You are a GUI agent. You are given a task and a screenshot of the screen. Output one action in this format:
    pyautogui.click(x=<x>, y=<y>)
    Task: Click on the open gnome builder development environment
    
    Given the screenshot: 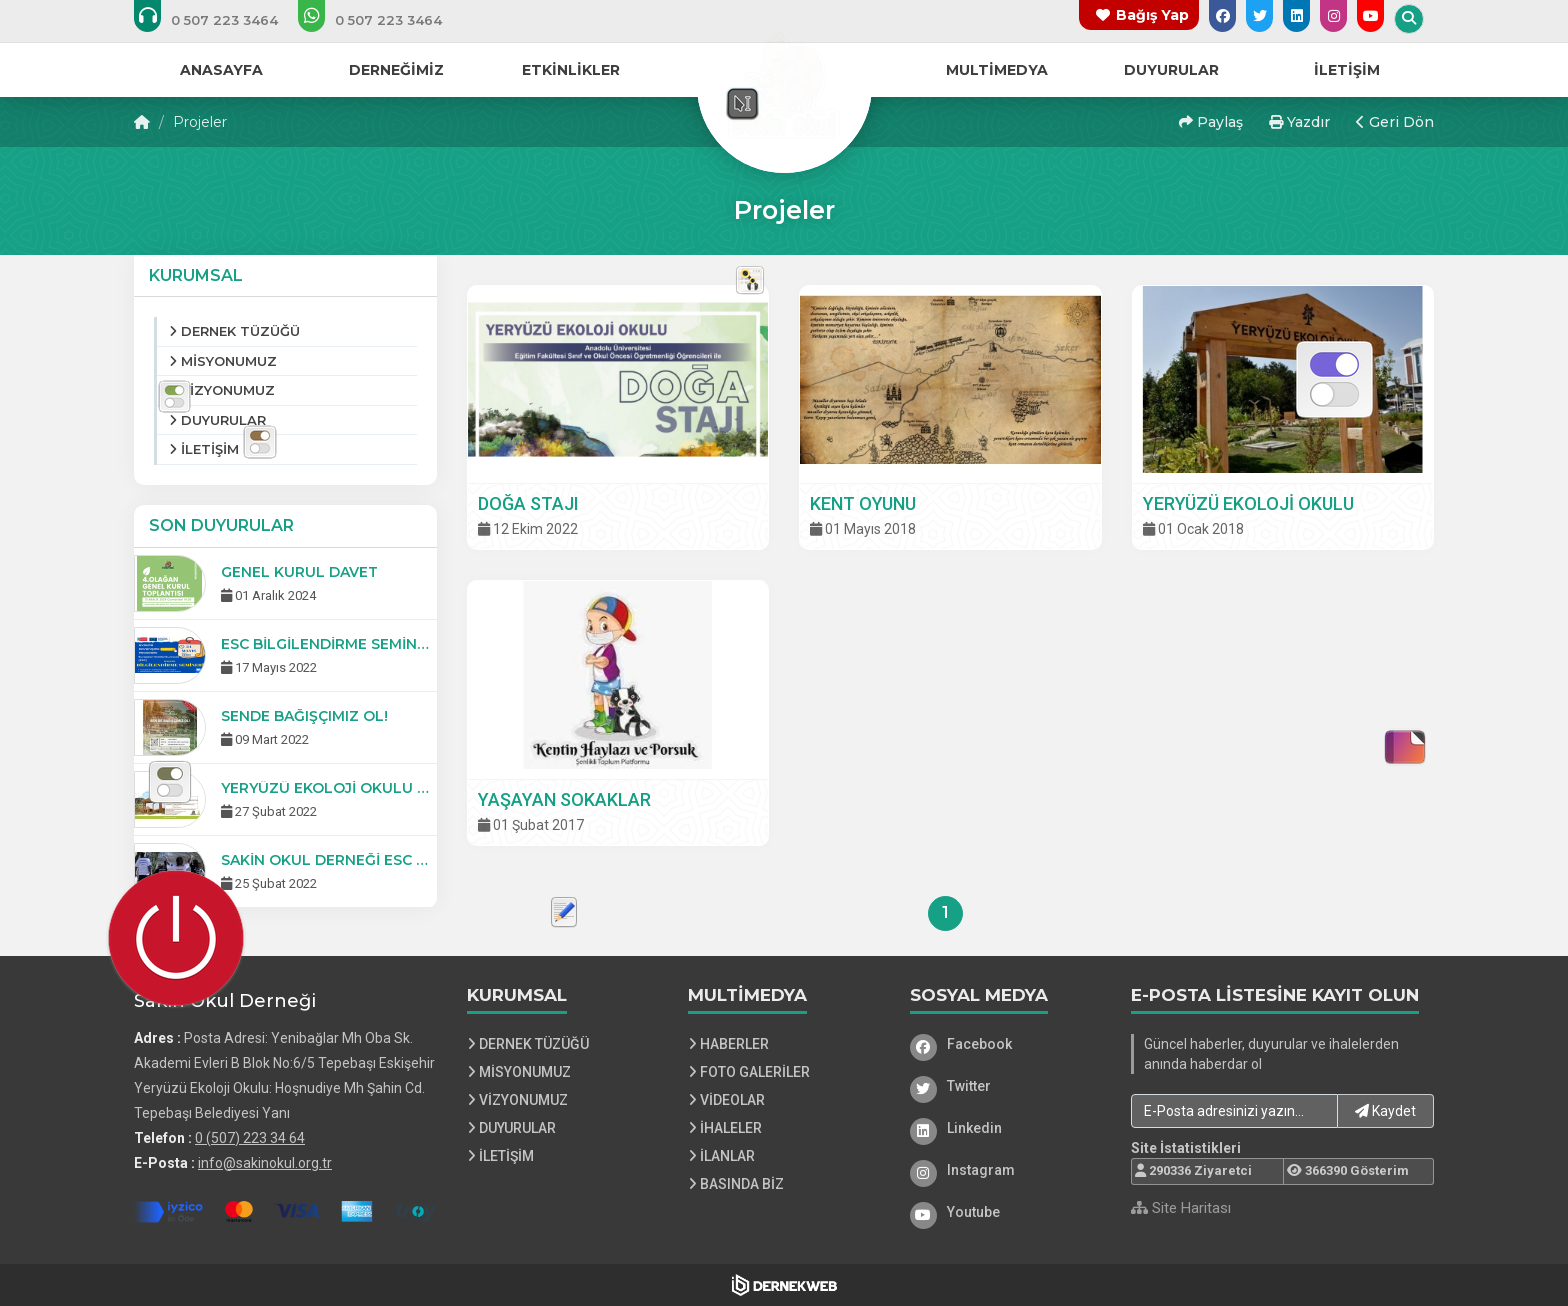 What is the action you would take?
    pyautogui.click(x=750, y=280)
    